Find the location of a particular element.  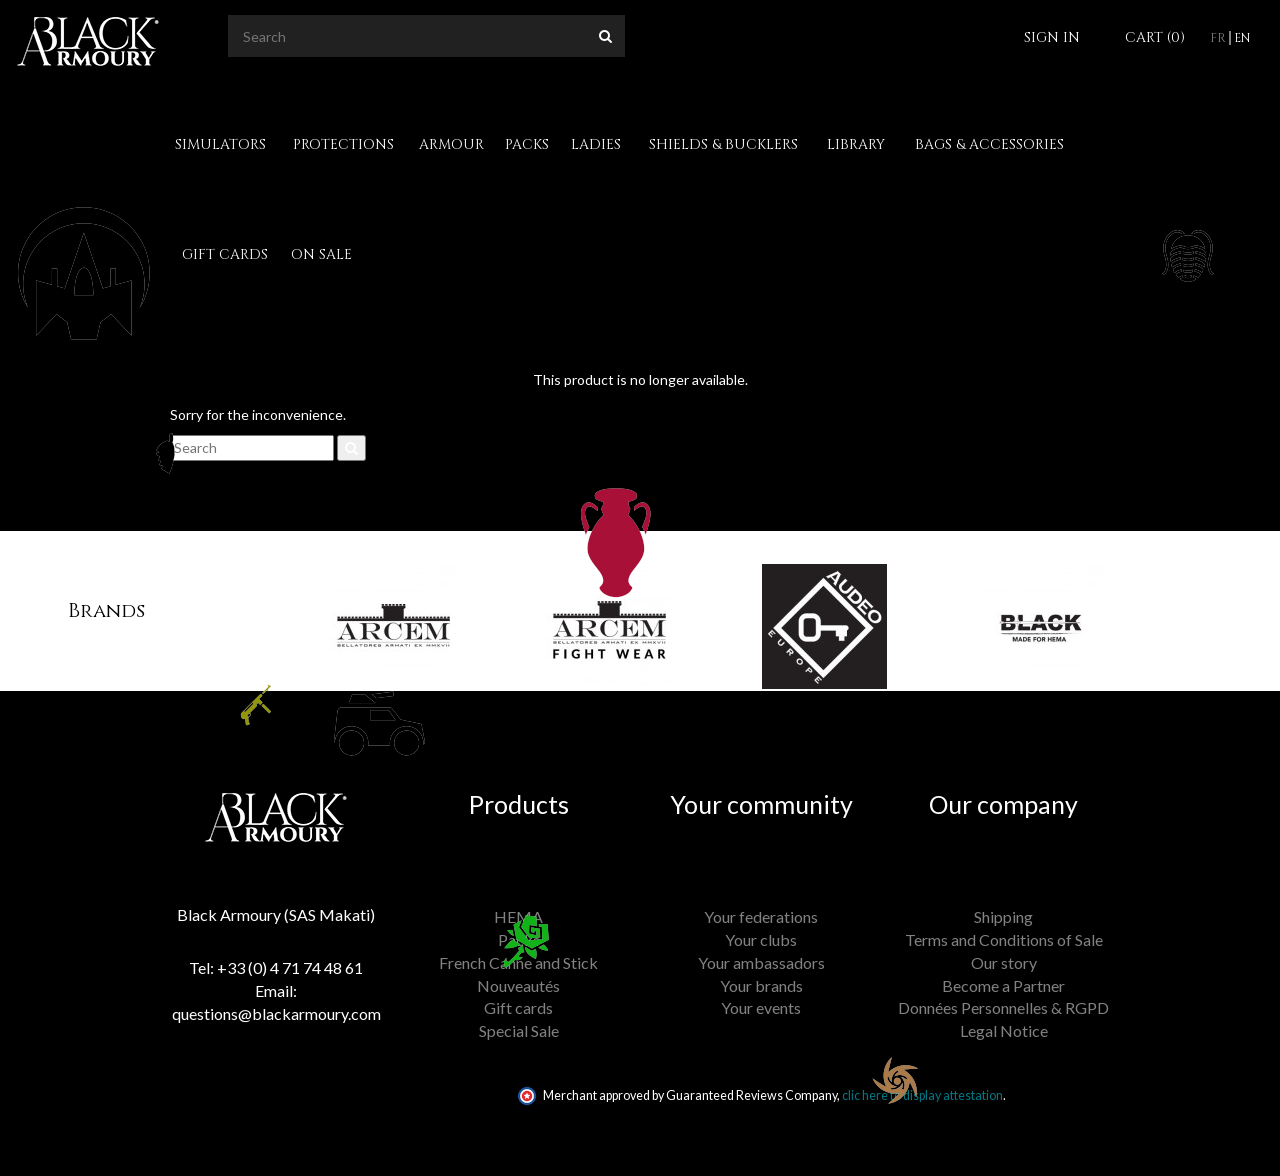

browse ancient or historical artifacts is located at coordinates (616, 543).